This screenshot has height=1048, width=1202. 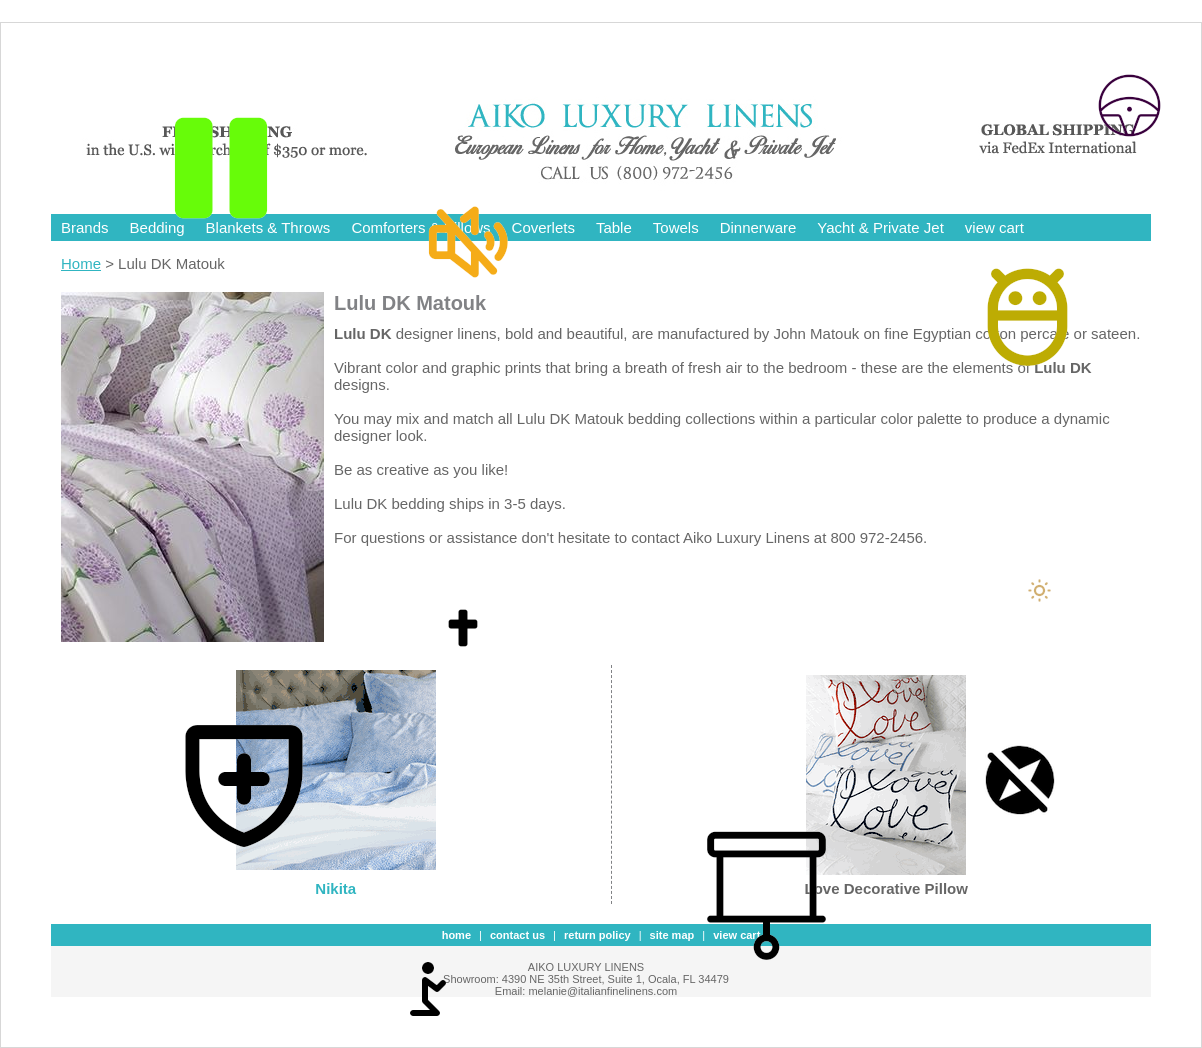 What do you see at coordinates (1020, 780) in the screenshot?
I see `disable compass or navigation features` at bounding box center [1020, 780].